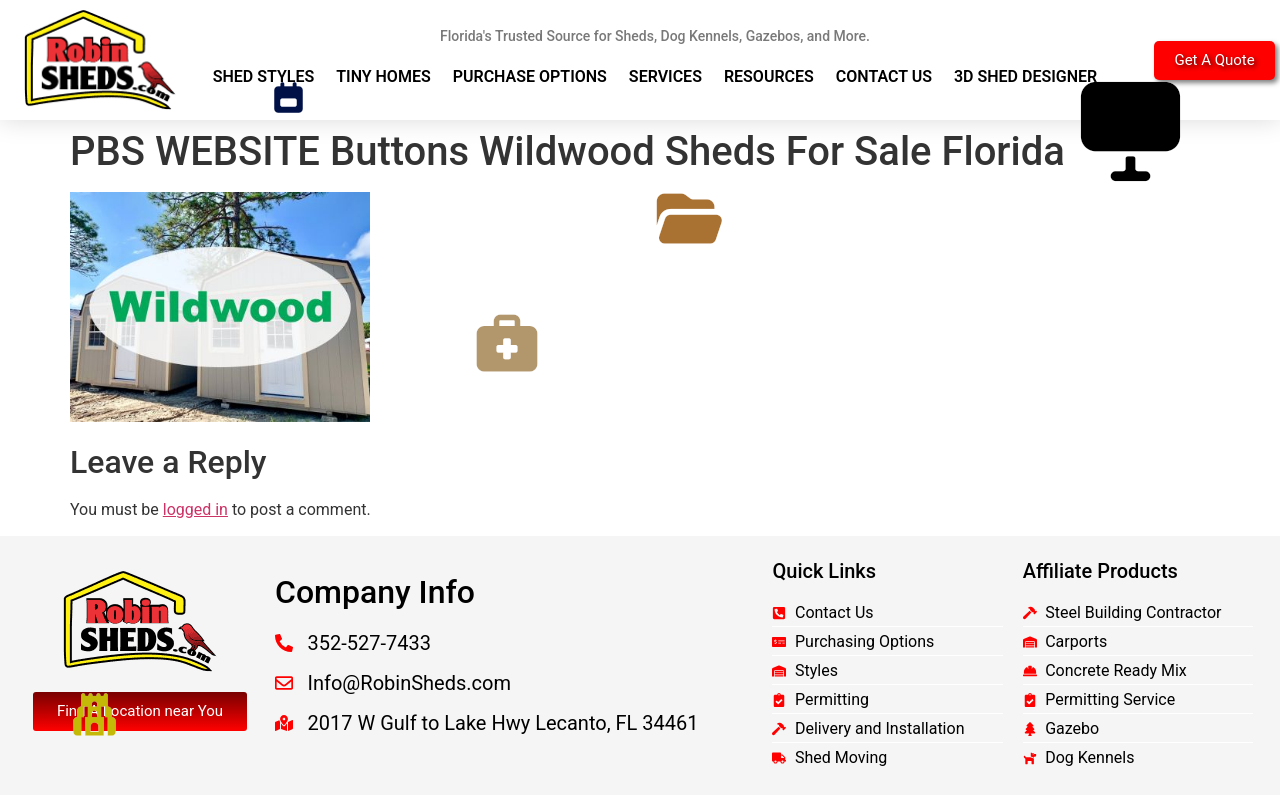  I want to click on access medical records or health information, so click(507, 345).